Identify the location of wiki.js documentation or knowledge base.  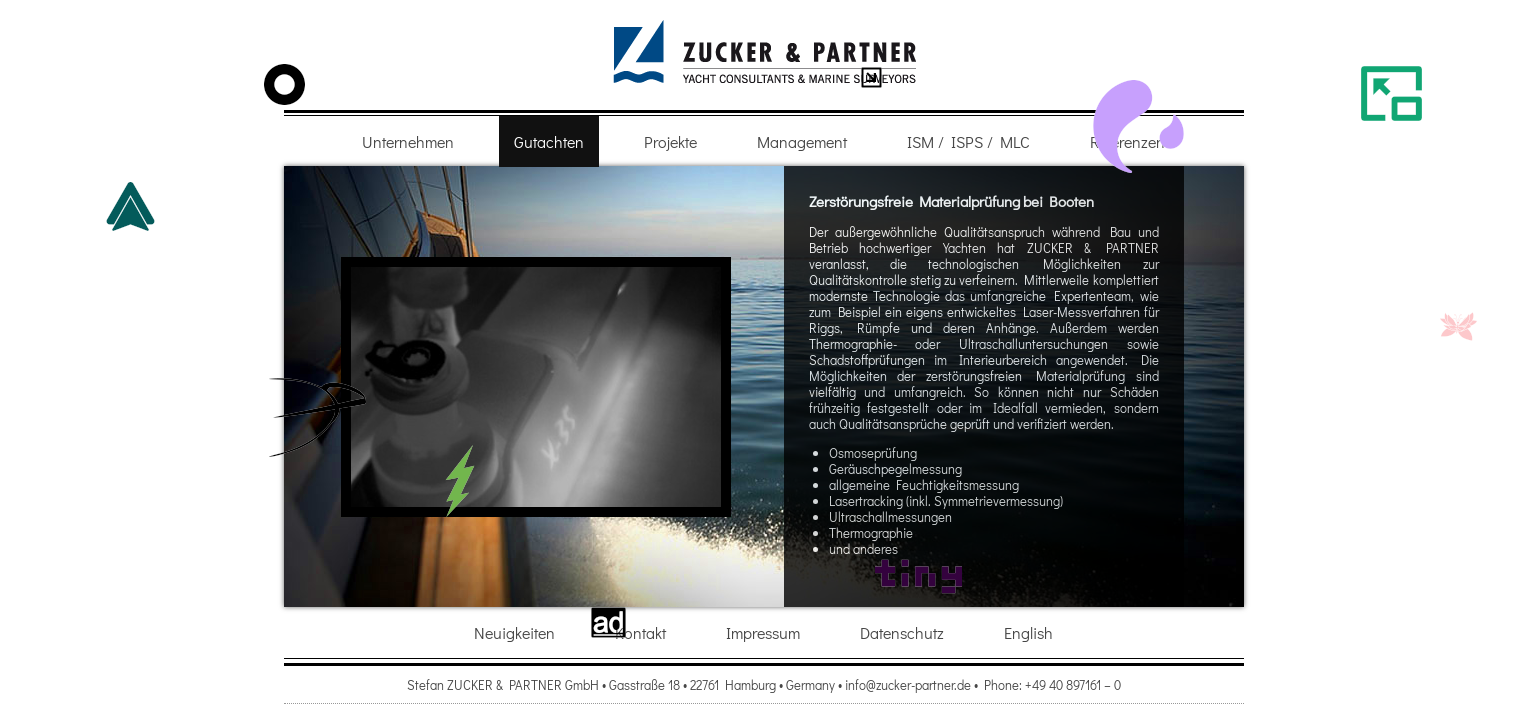
(1458, 326).